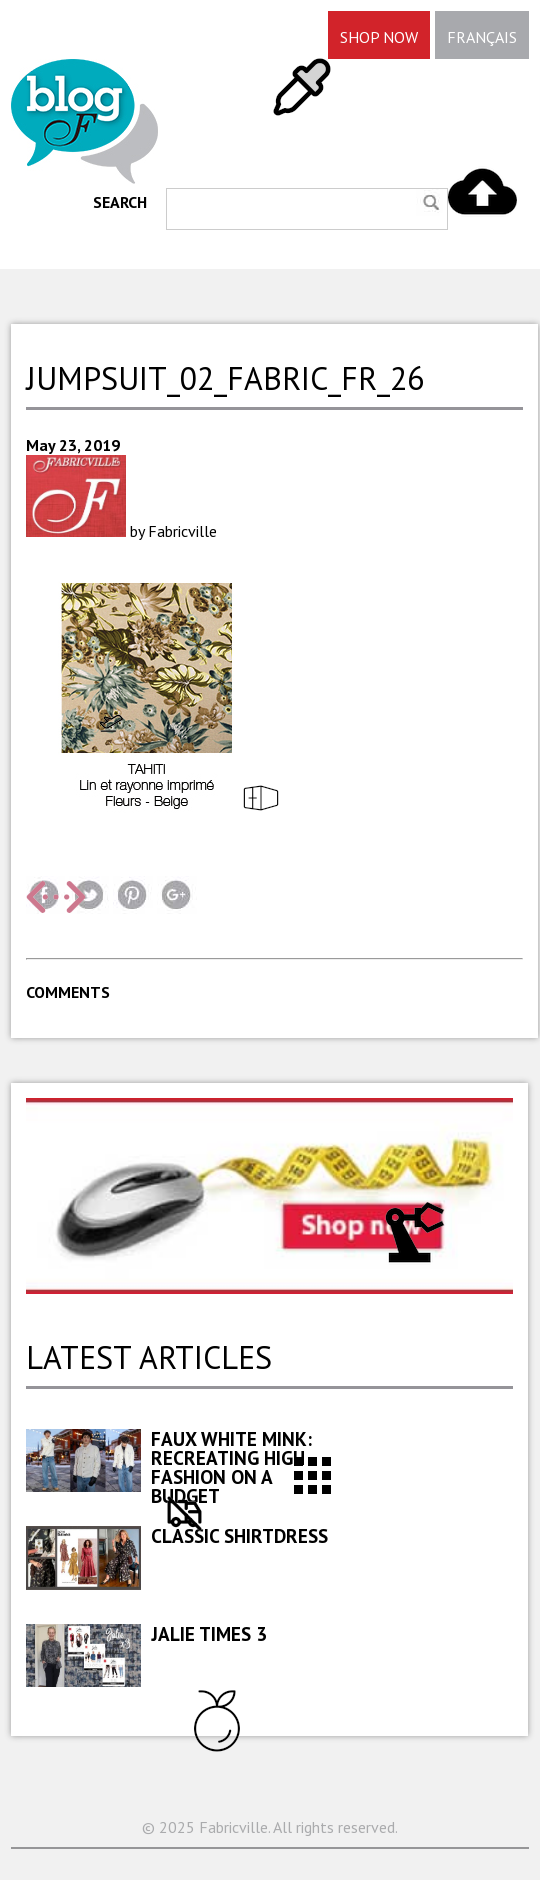 This screenshot has height=1880, width=540. Describe the element at coordinates (217, 1722) in the screenshot. I see `select orange flavor or citrus option` at that location.